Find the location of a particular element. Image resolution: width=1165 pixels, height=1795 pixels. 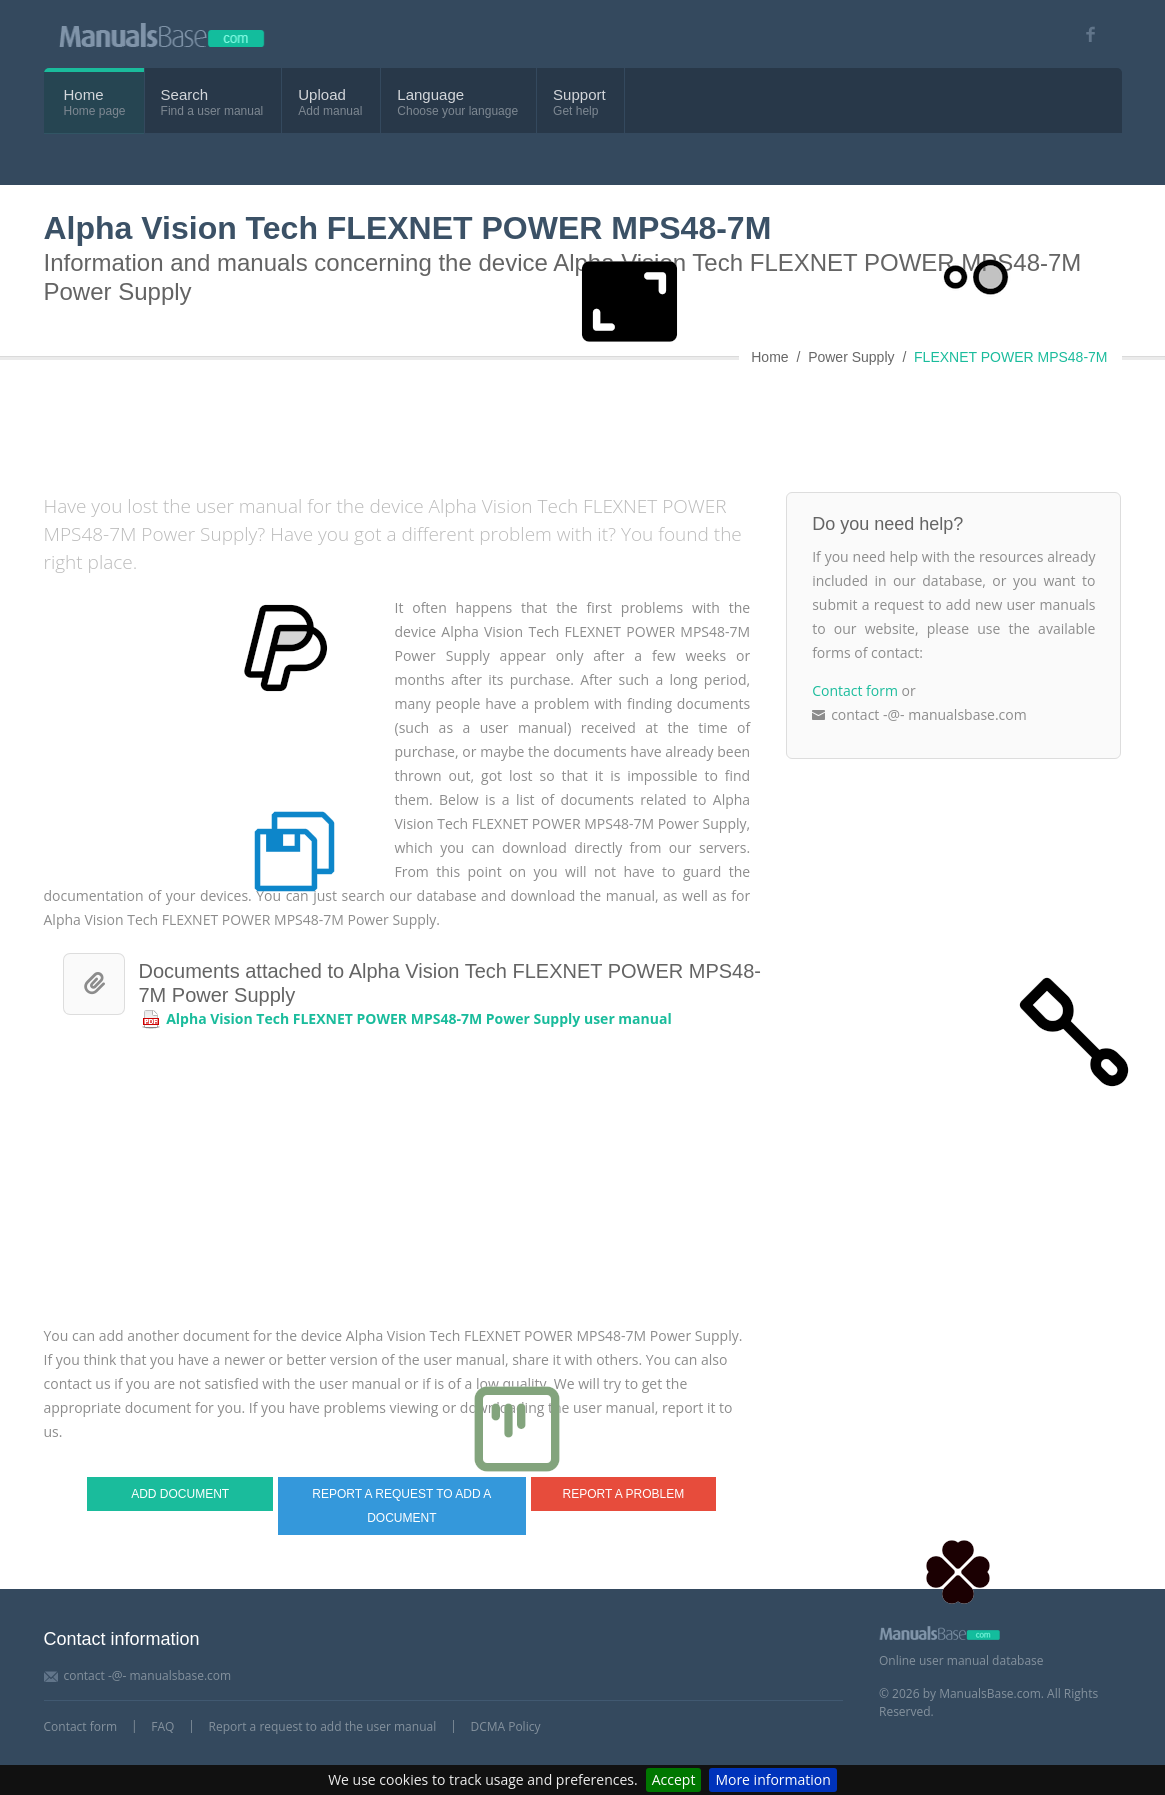

indicates a lucky or bonus feature is located at coordinates (958, 1572).